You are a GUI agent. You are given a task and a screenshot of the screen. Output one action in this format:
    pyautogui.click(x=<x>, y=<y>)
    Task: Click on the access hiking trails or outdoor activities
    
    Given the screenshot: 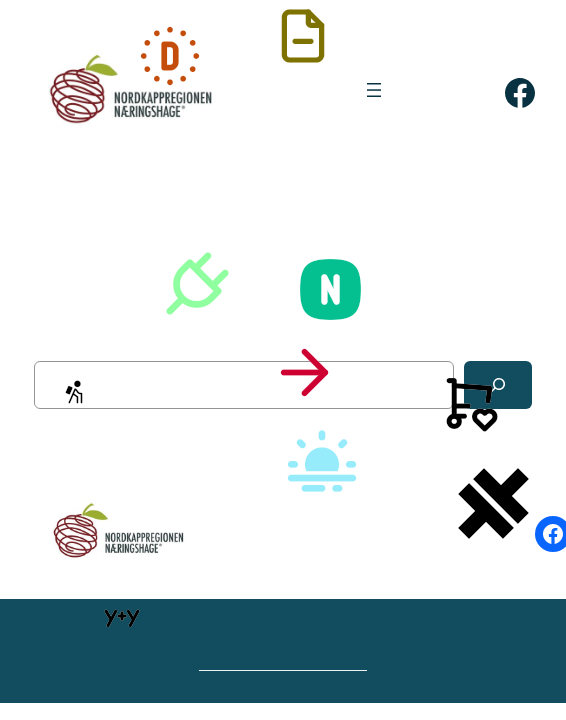 What is the action you would take?
    pyautogui.click(x=75, y=392)
    